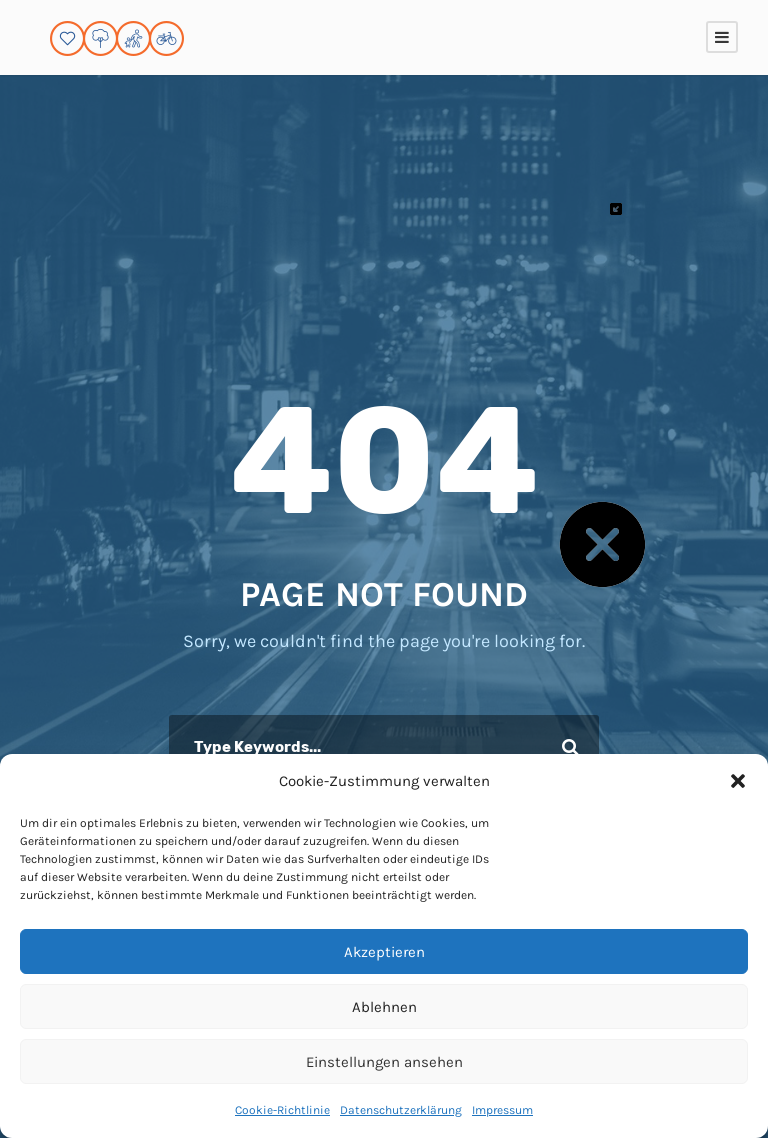  I want to click on move content to bottom-left corner, so click(616, 209).